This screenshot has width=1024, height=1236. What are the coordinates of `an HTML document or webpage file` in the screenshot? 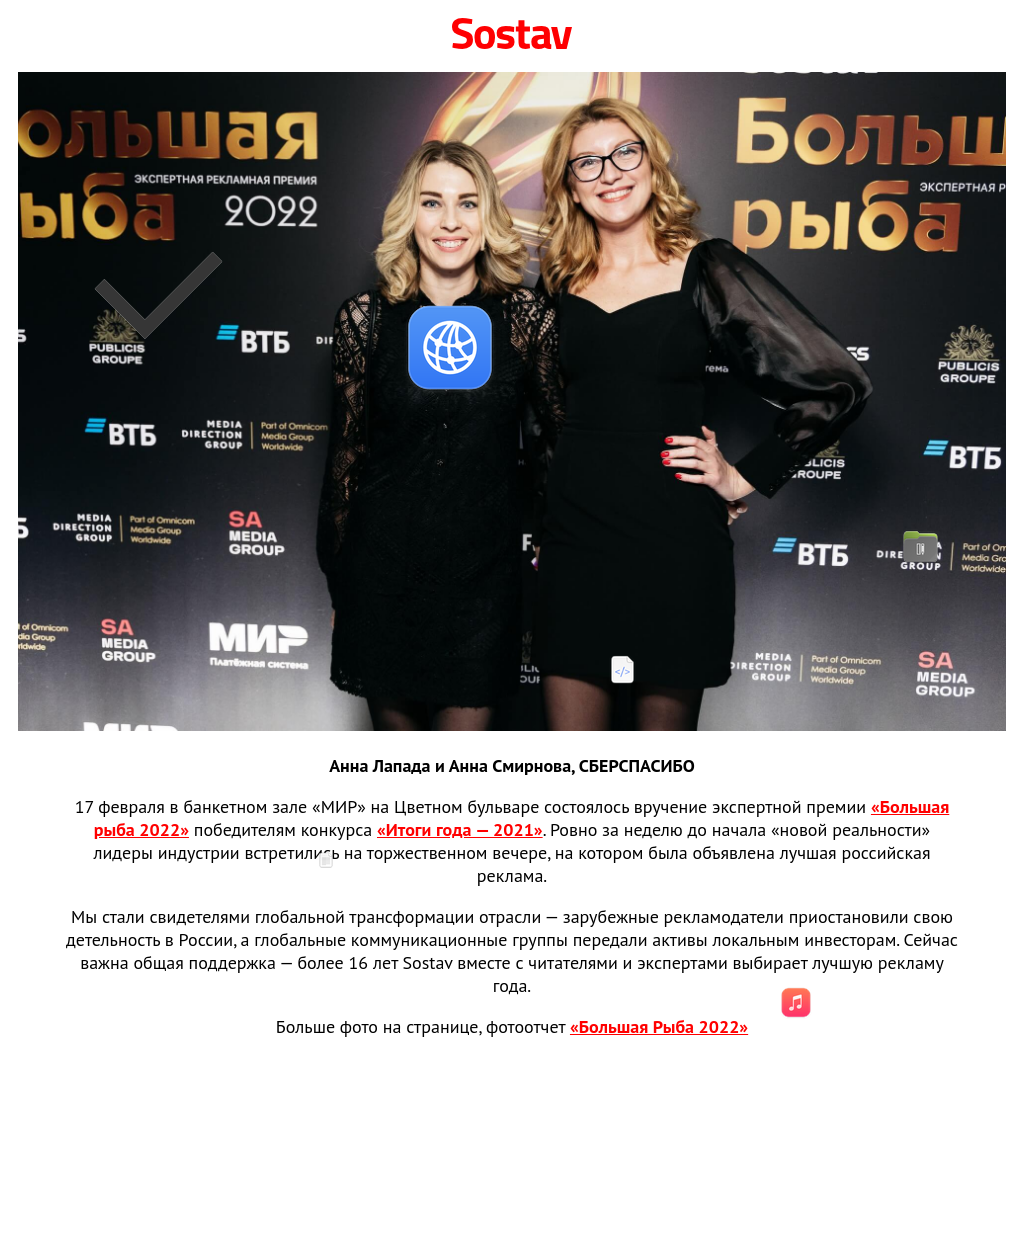 It's located at (622, 669).